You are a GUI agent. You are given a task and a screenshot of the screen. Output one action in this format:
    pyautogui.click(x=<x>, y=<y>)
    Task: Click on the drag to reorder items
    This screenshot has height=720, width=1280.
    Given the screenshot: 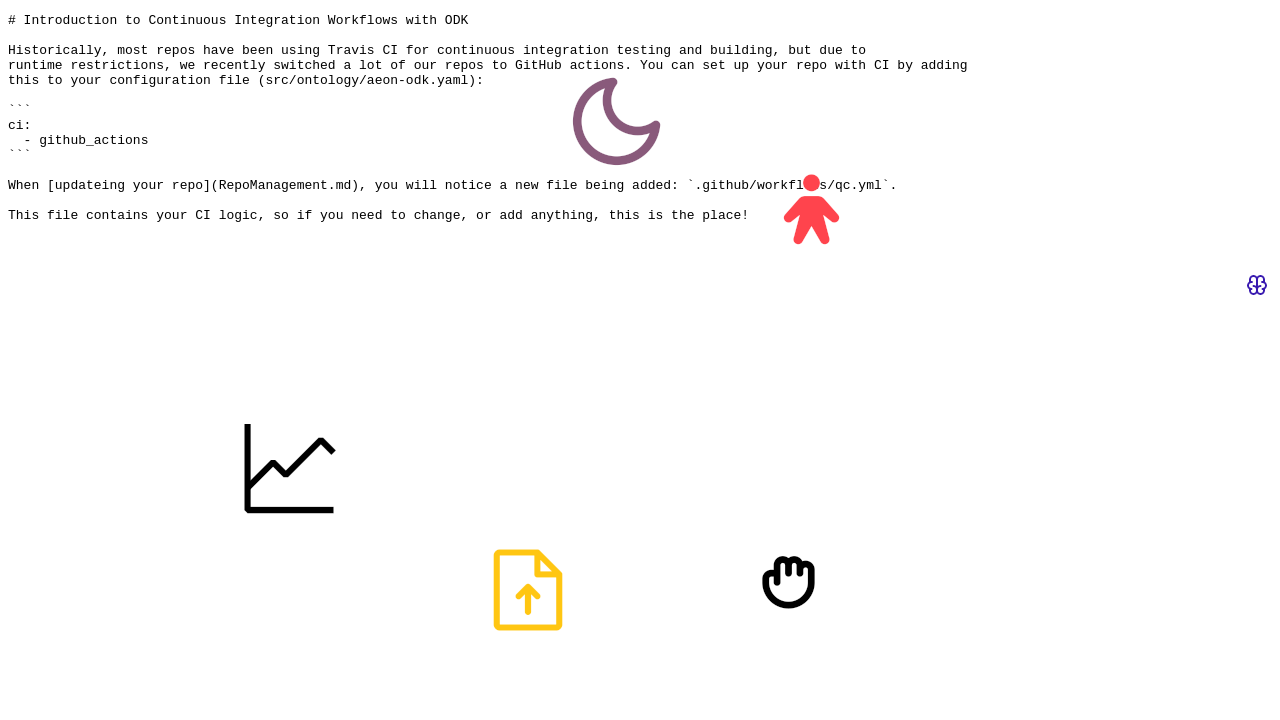 What is the action you would take?
    pyautogui.click(x=788, y=575)
    